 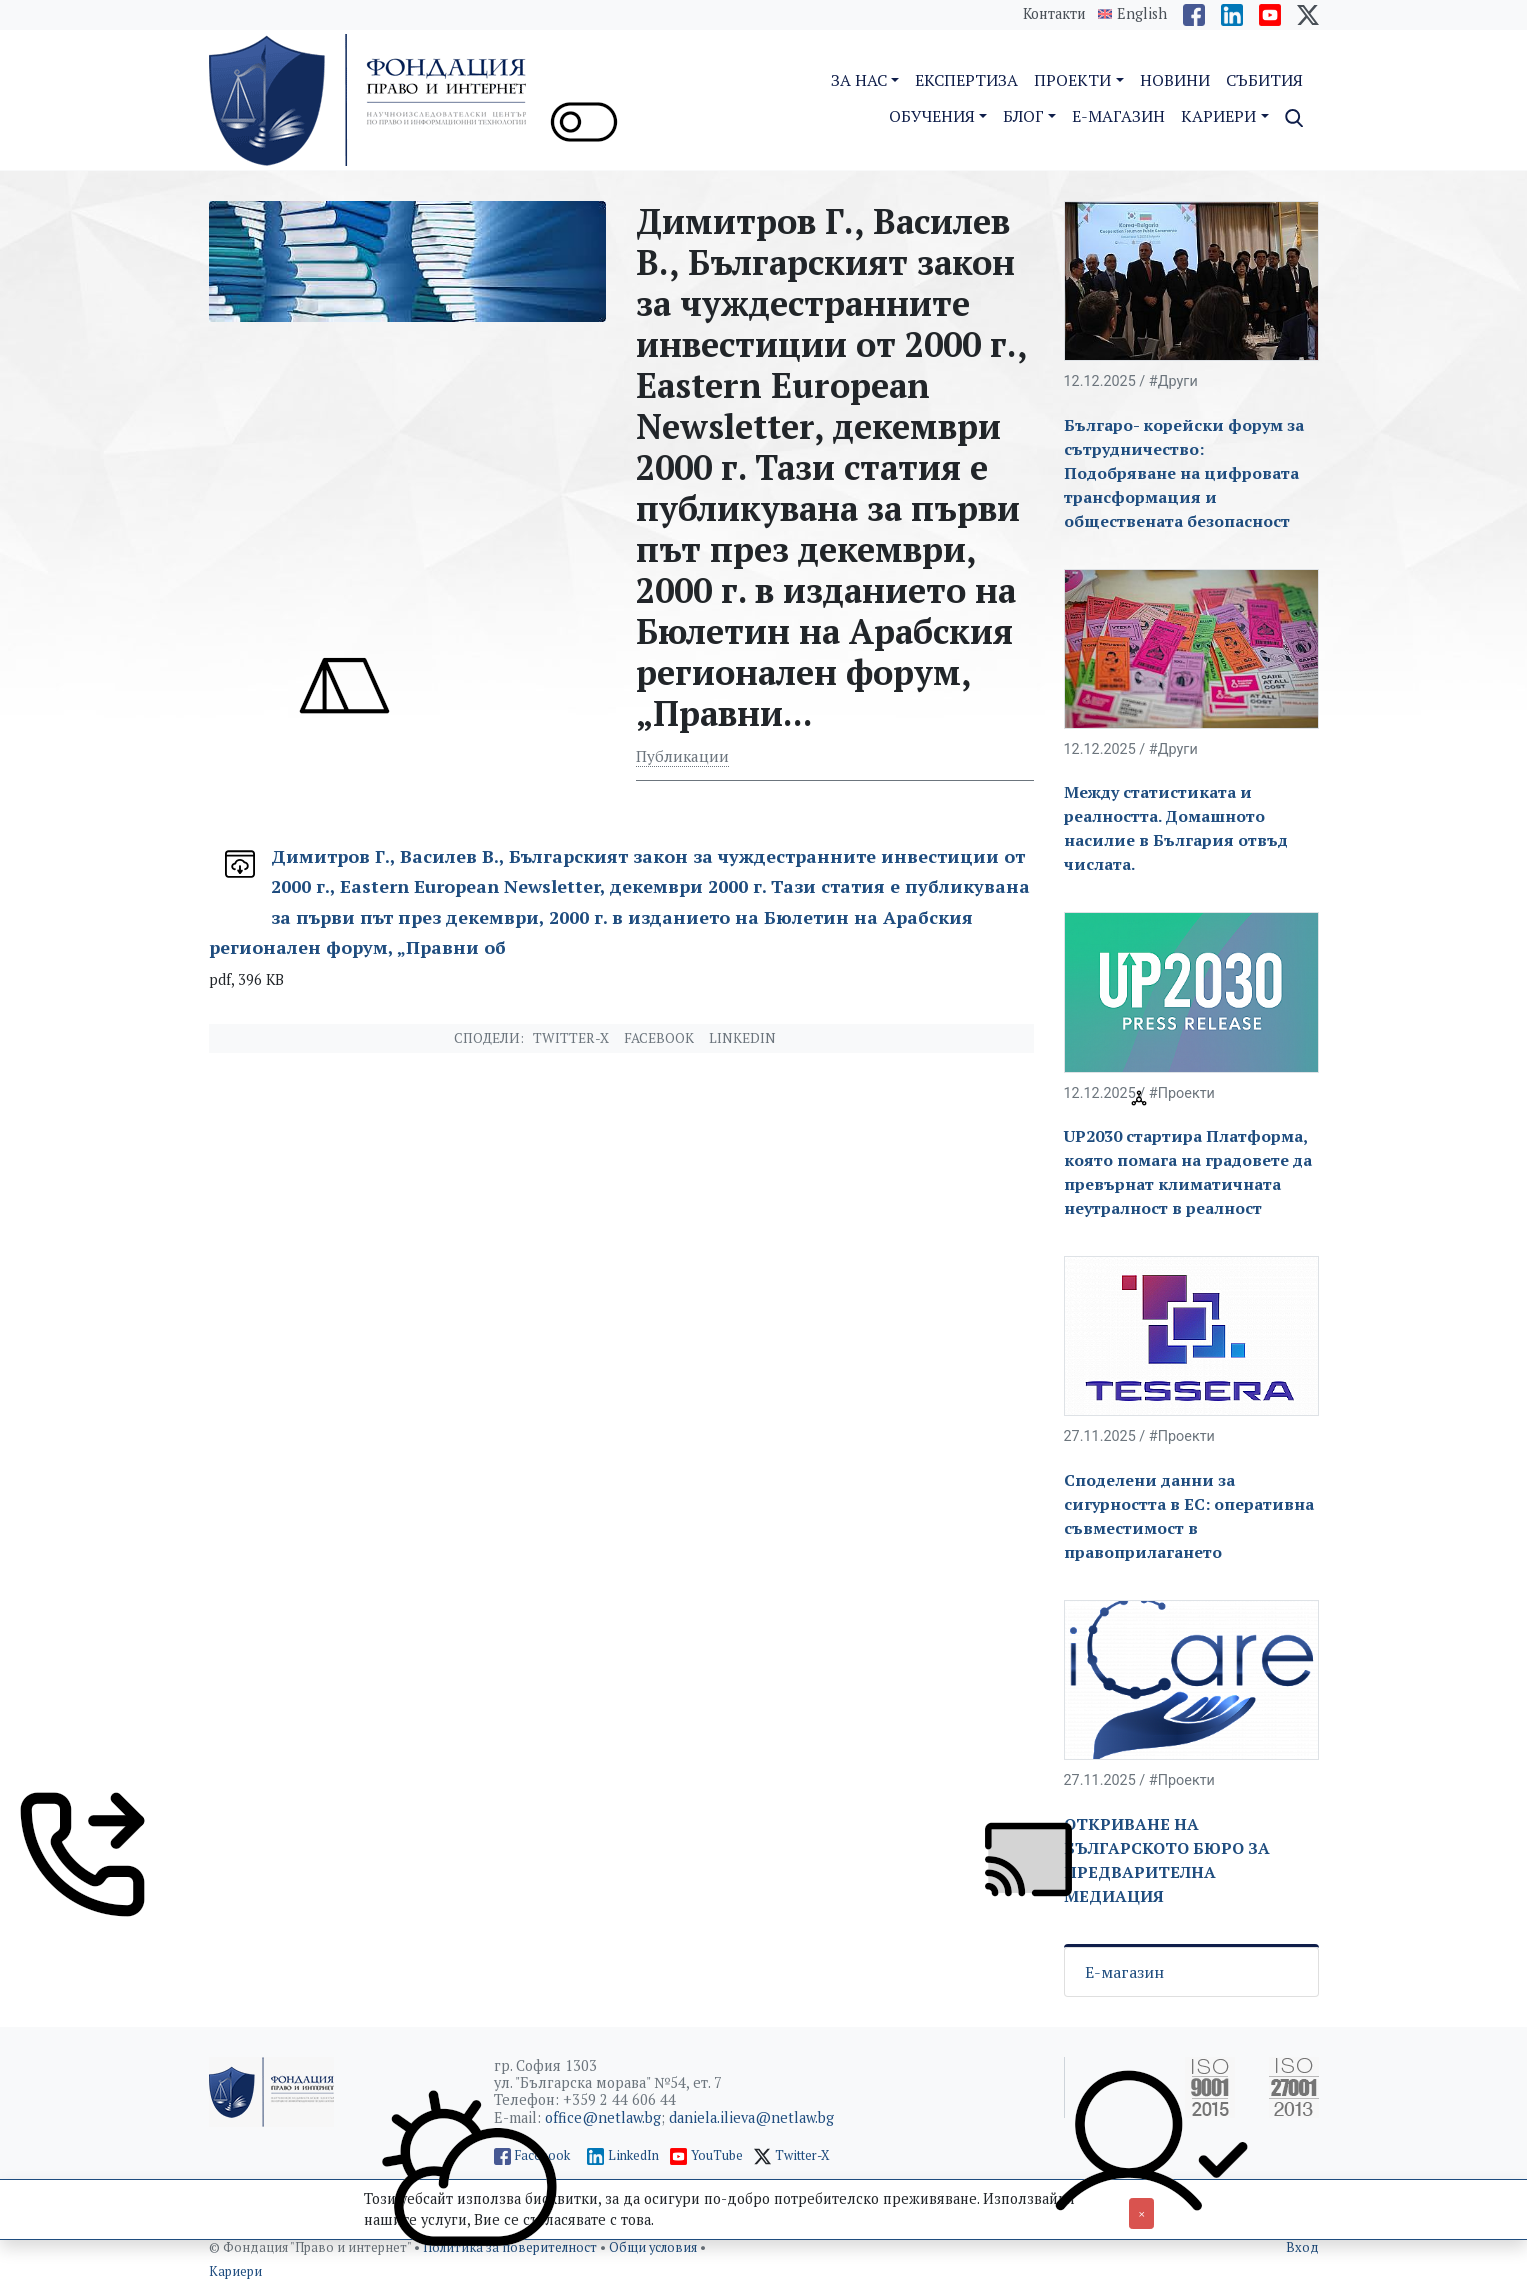 I want to click on access social network connections, so click(x=1139, y=1098).